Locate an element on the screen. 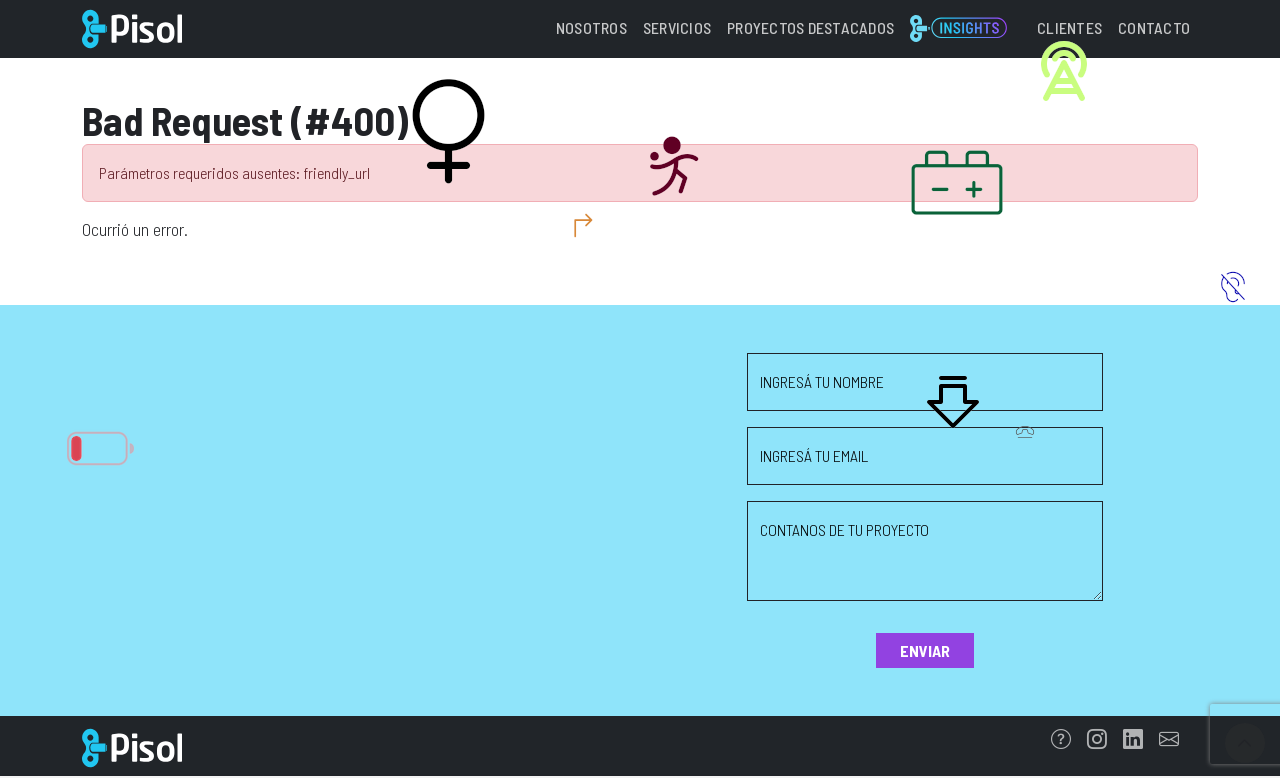 This screenshot has width=1280, height=778. view car battery status is located at coordinates (957, 186).